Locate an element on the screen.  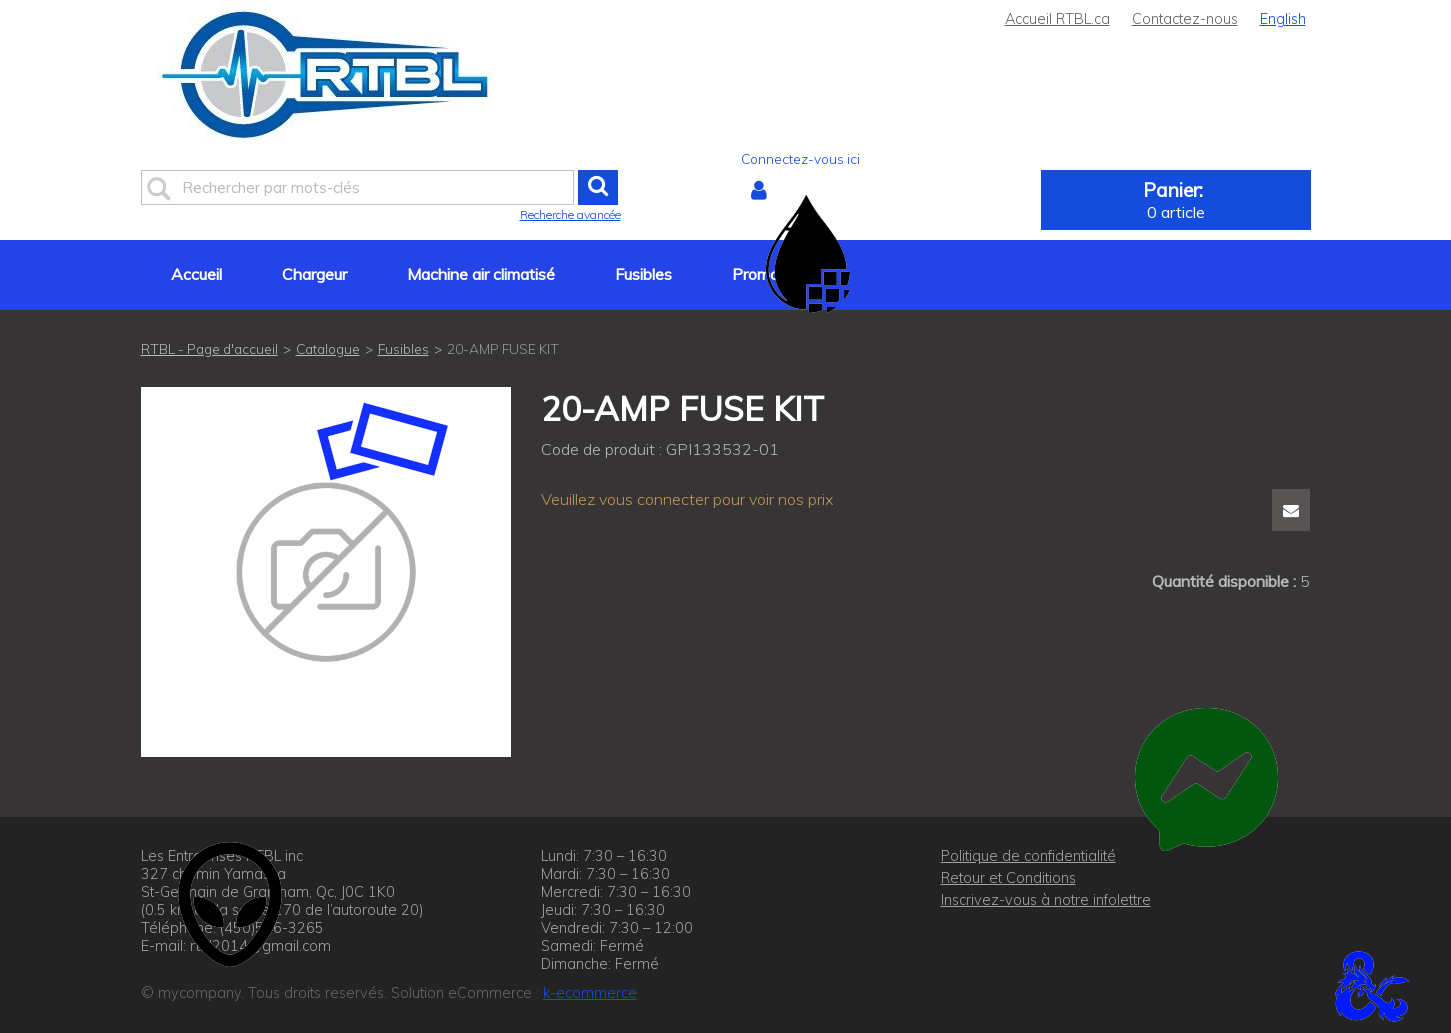
open Facebook Messenger app is located at coordinates (1206, 779).